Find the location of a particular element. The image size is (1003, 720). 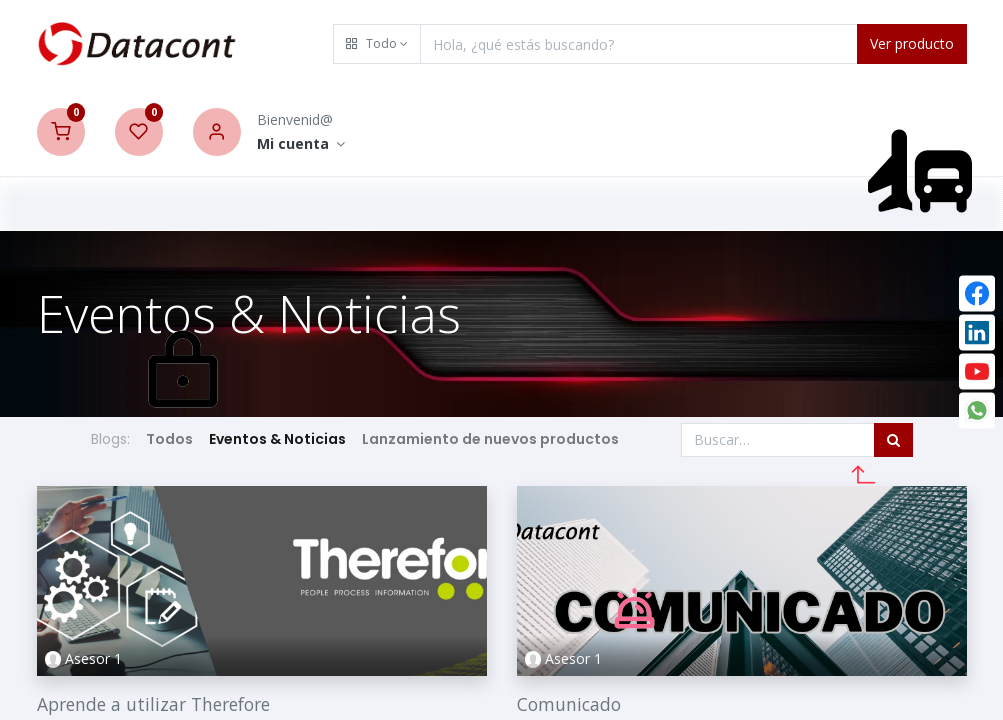

indicates an active alert or emergency notification is located at coordinates (634, 611).